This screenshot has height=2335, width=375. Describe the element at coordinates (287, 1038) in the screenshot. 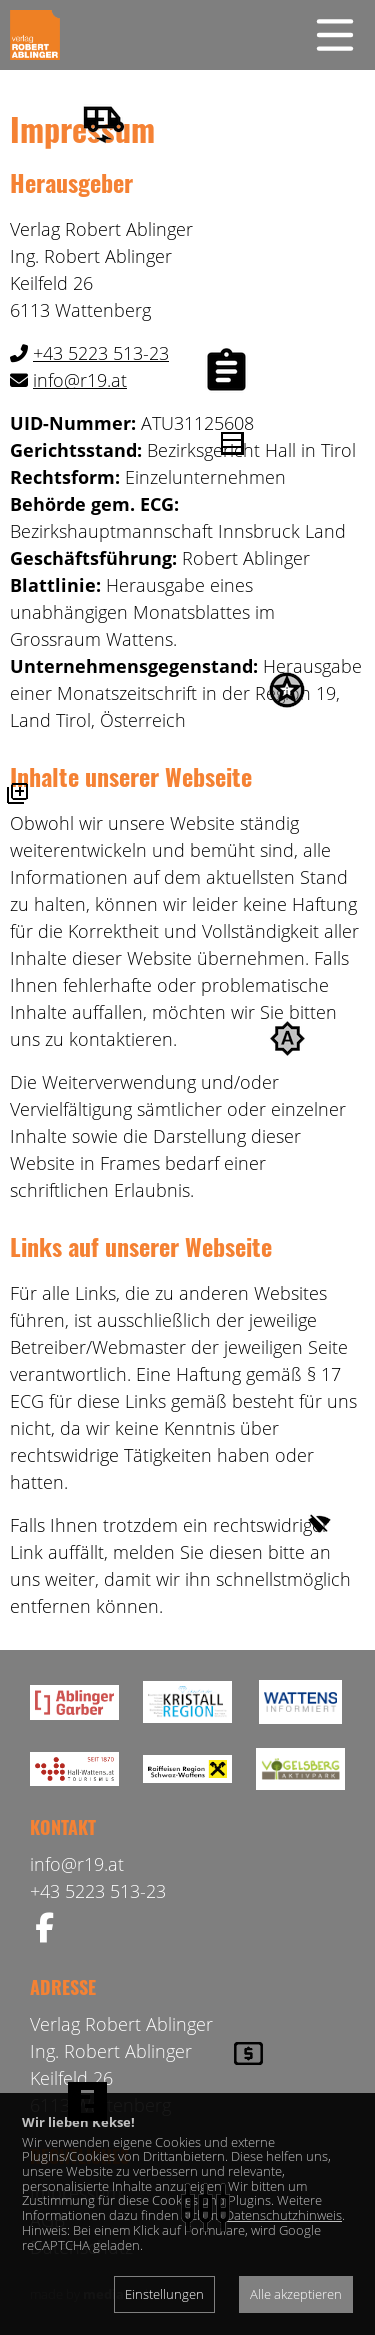

I see `enable automatic brightness adjustment` at that location.